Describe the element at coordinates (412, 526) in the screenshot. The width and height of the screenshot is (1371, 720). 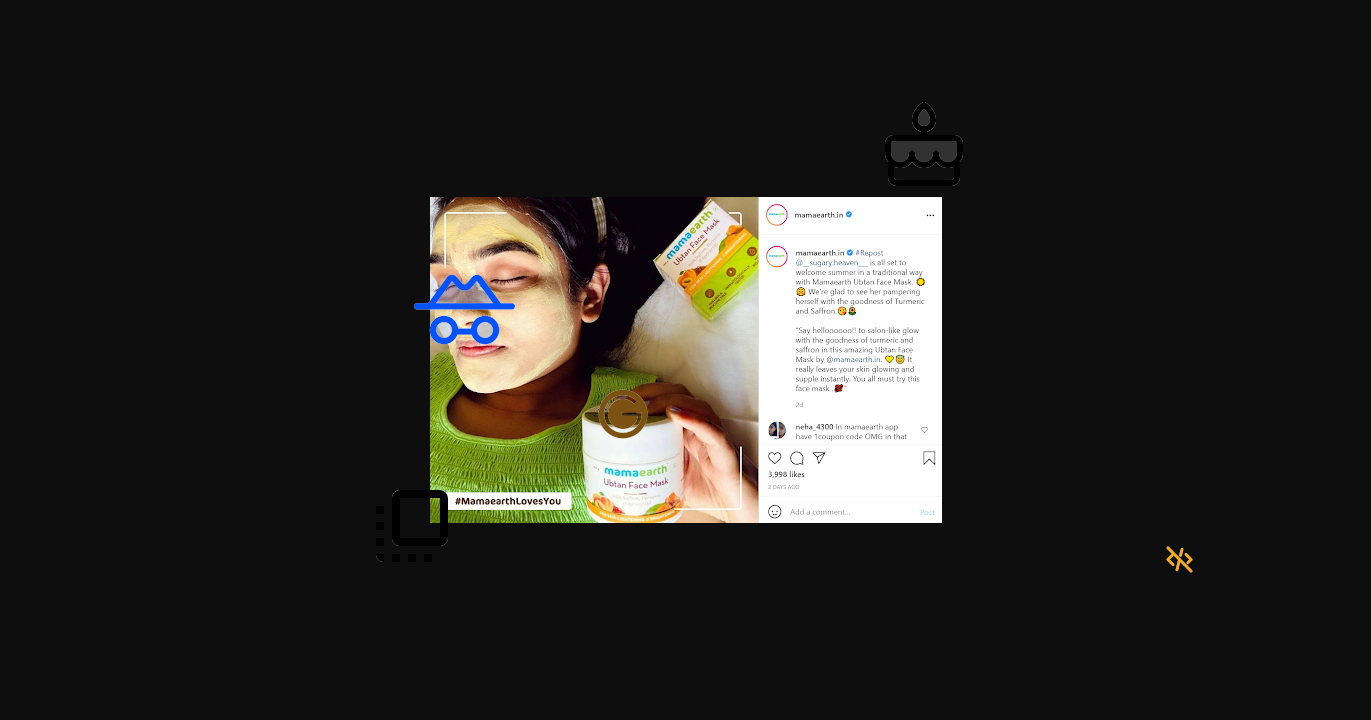
I see `bring window to front` at that location.